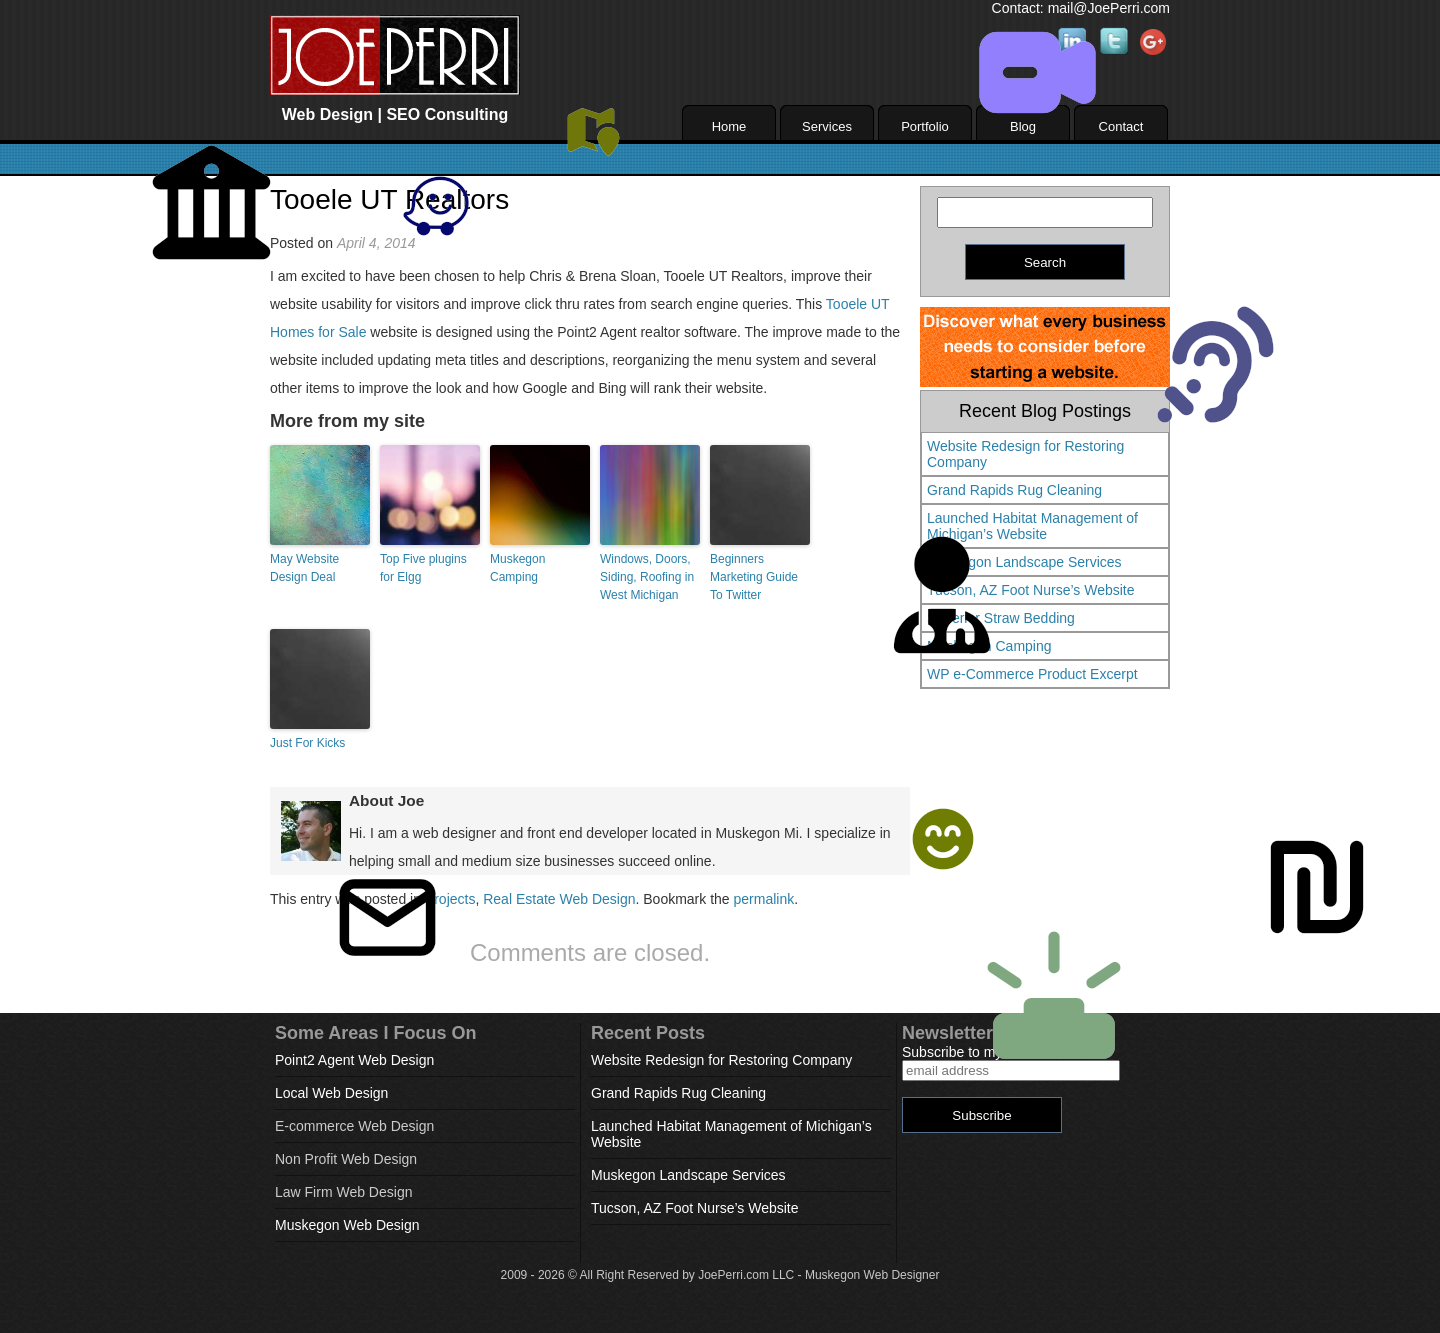  I want to click on access educational or institutional resources, so click(211, 200).